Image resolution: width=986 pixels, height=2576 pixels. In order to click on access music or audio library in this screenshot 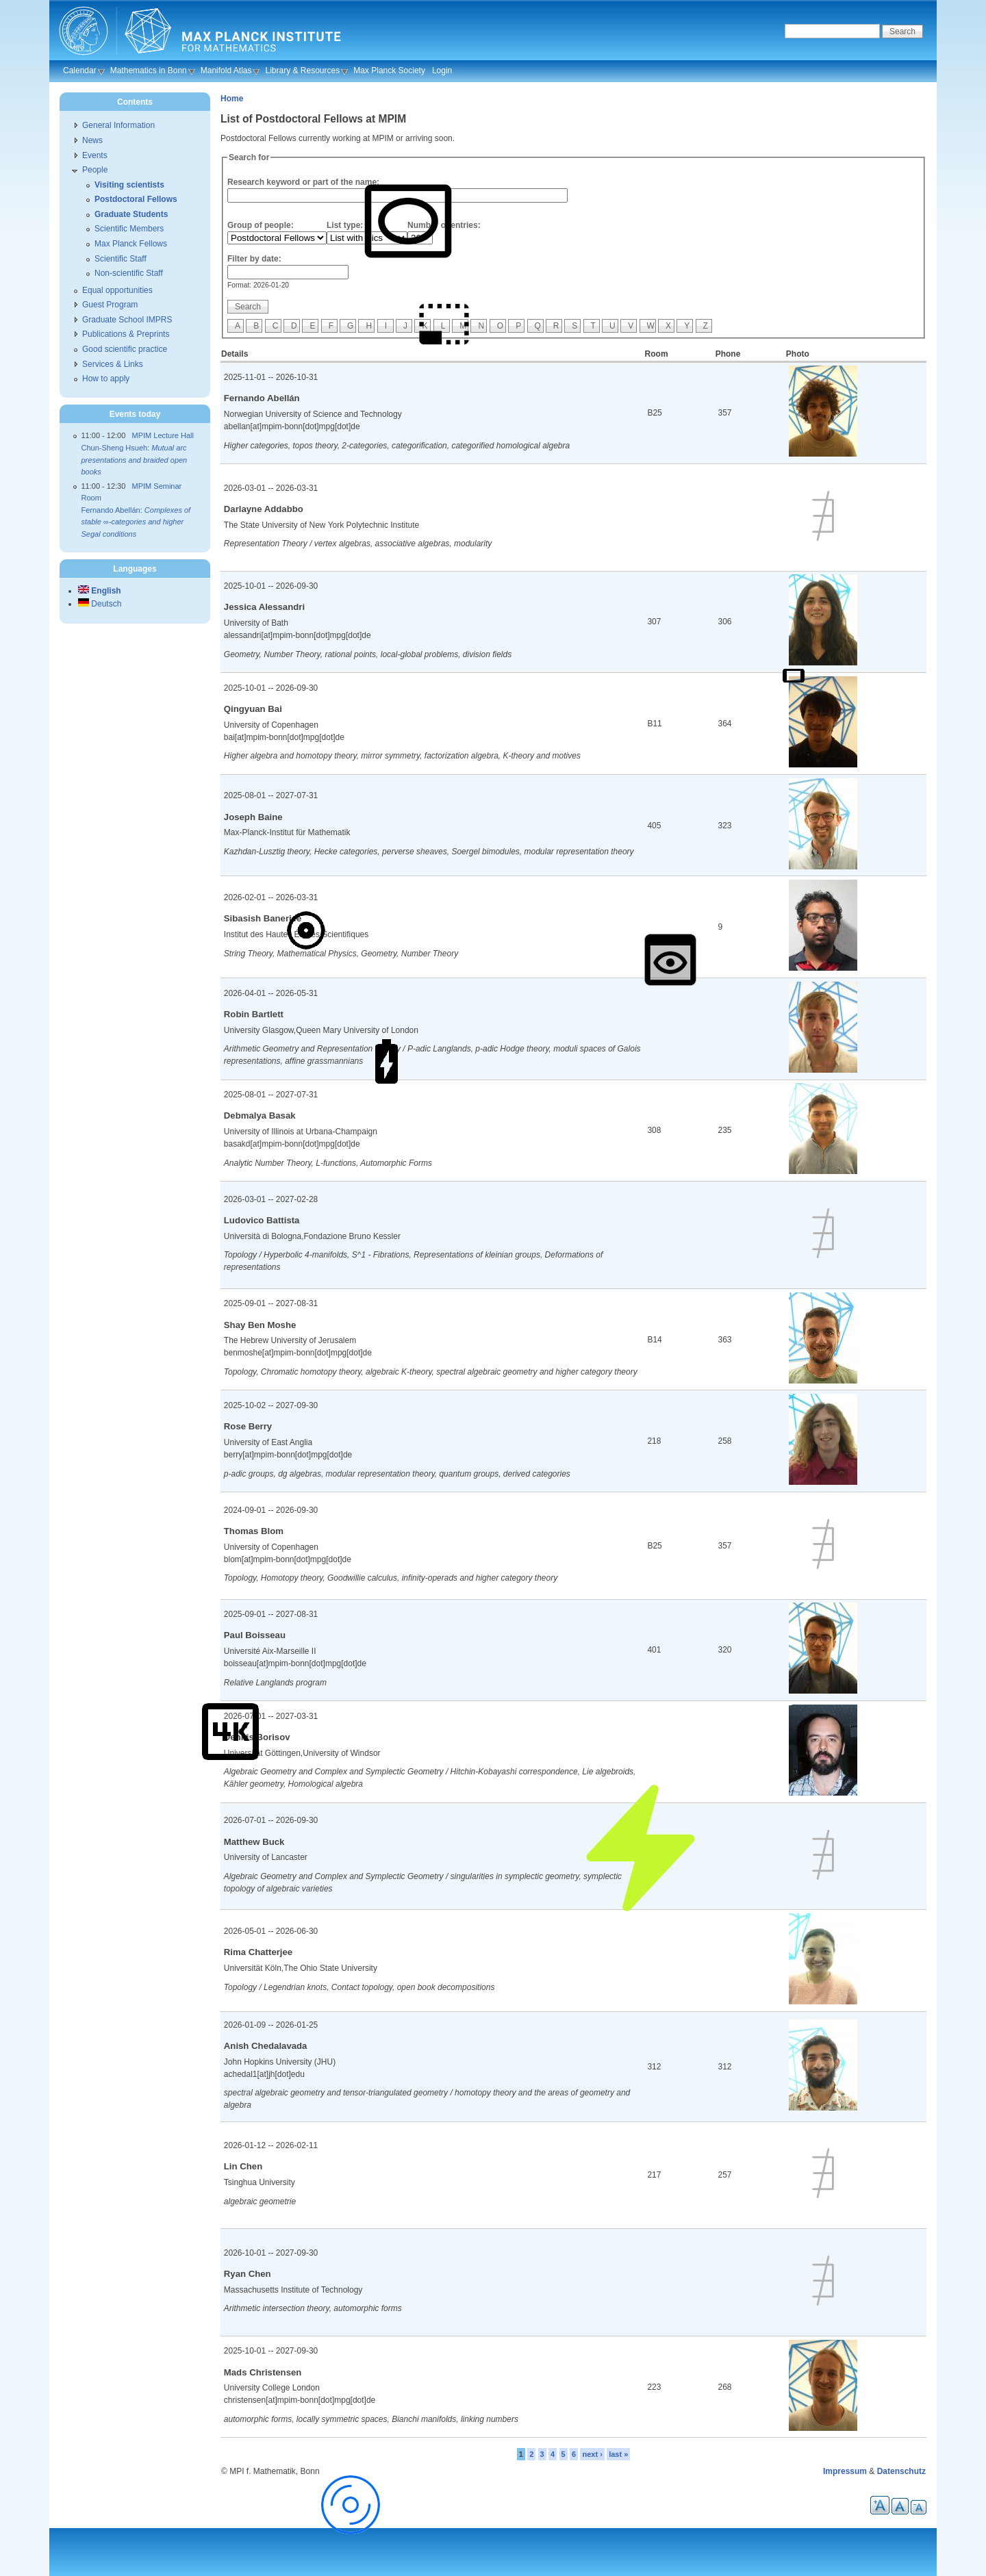, I will do `click(351, 2505)`.